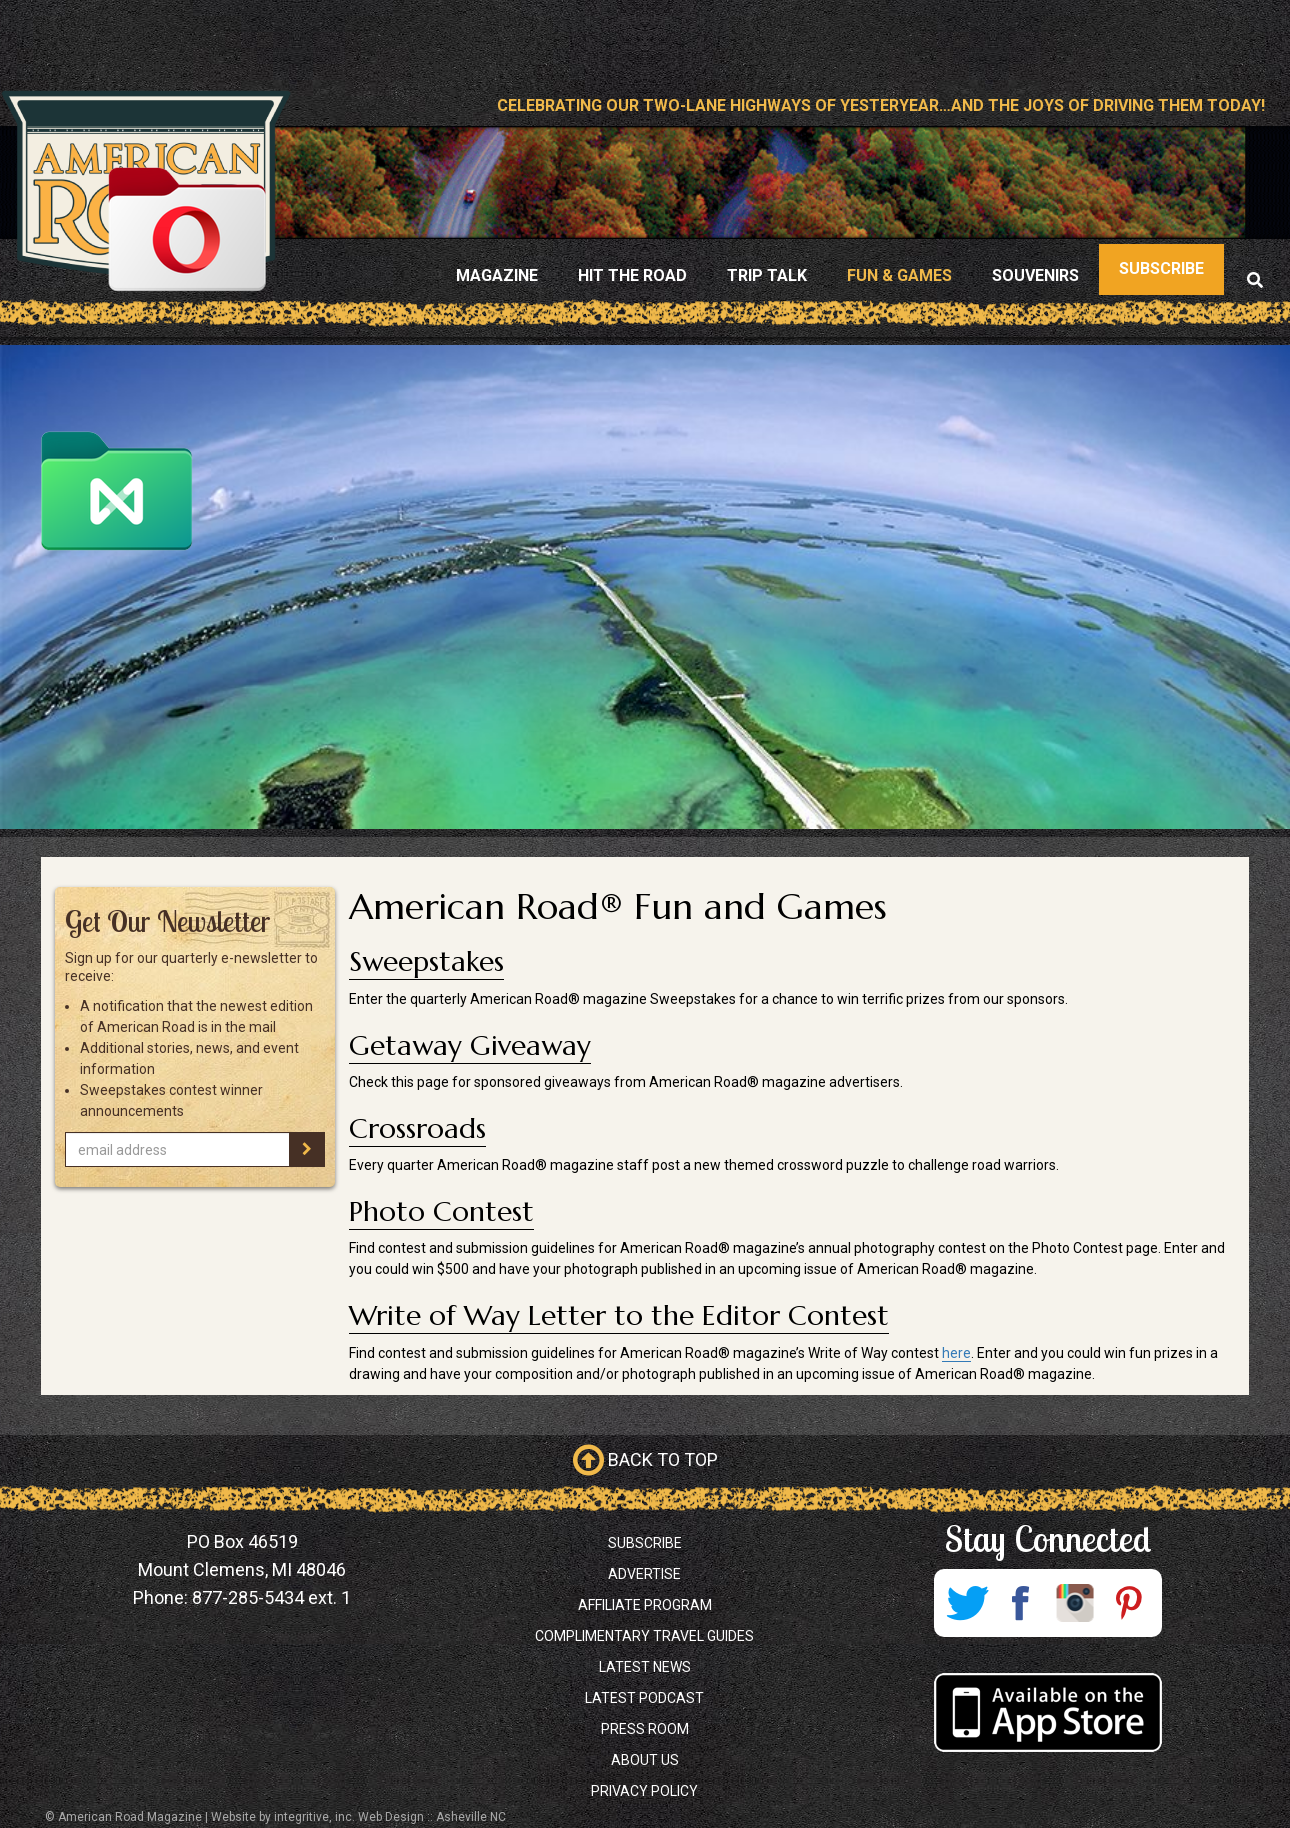 This screenshot has width=1290, height=1828. What do you see at coordinates (116, 495) in the screenshot?
I see `open wondershare edrawmind project folder` at bounding box center [116, 495].